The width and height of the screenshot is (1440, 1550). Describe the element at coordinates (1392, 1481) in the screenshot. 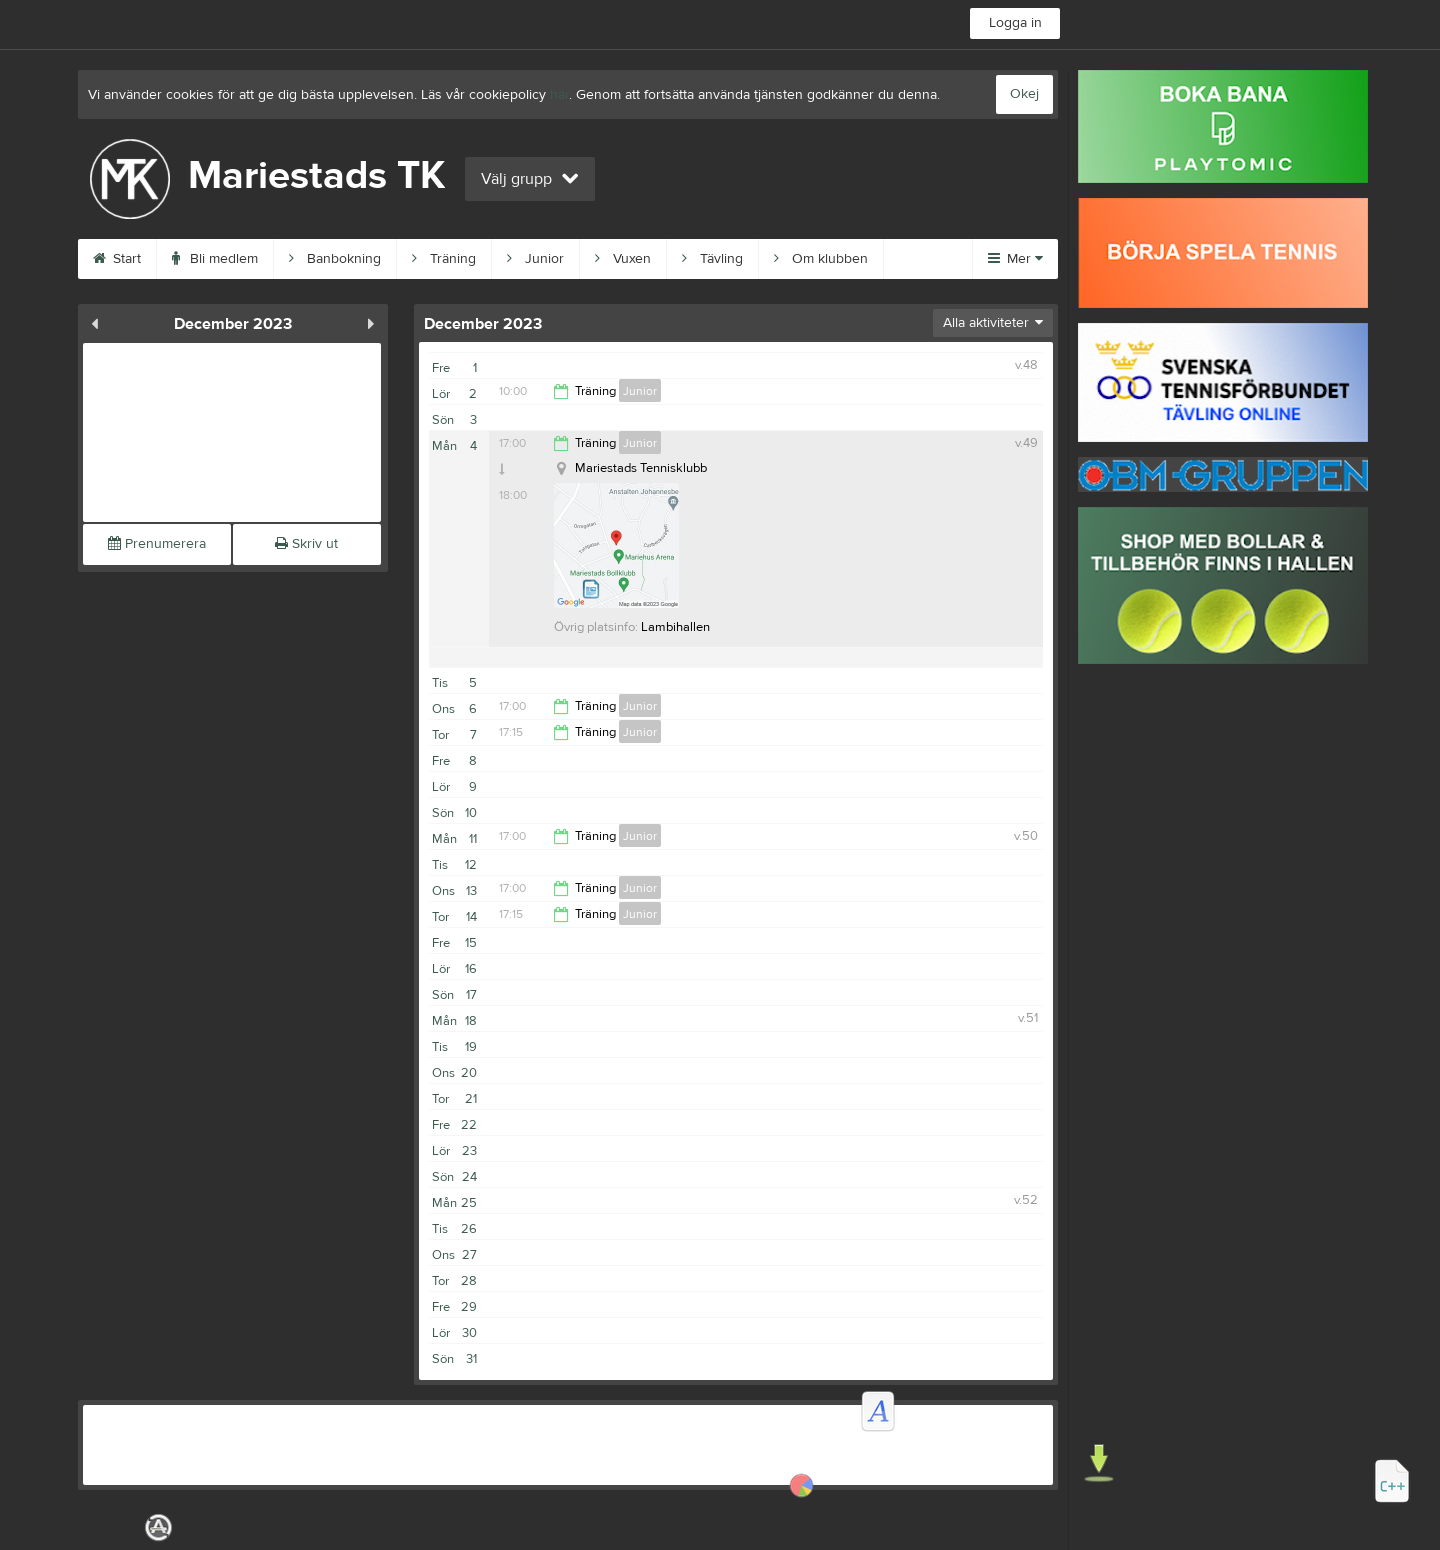

I see `a C++ source code file` at that location.